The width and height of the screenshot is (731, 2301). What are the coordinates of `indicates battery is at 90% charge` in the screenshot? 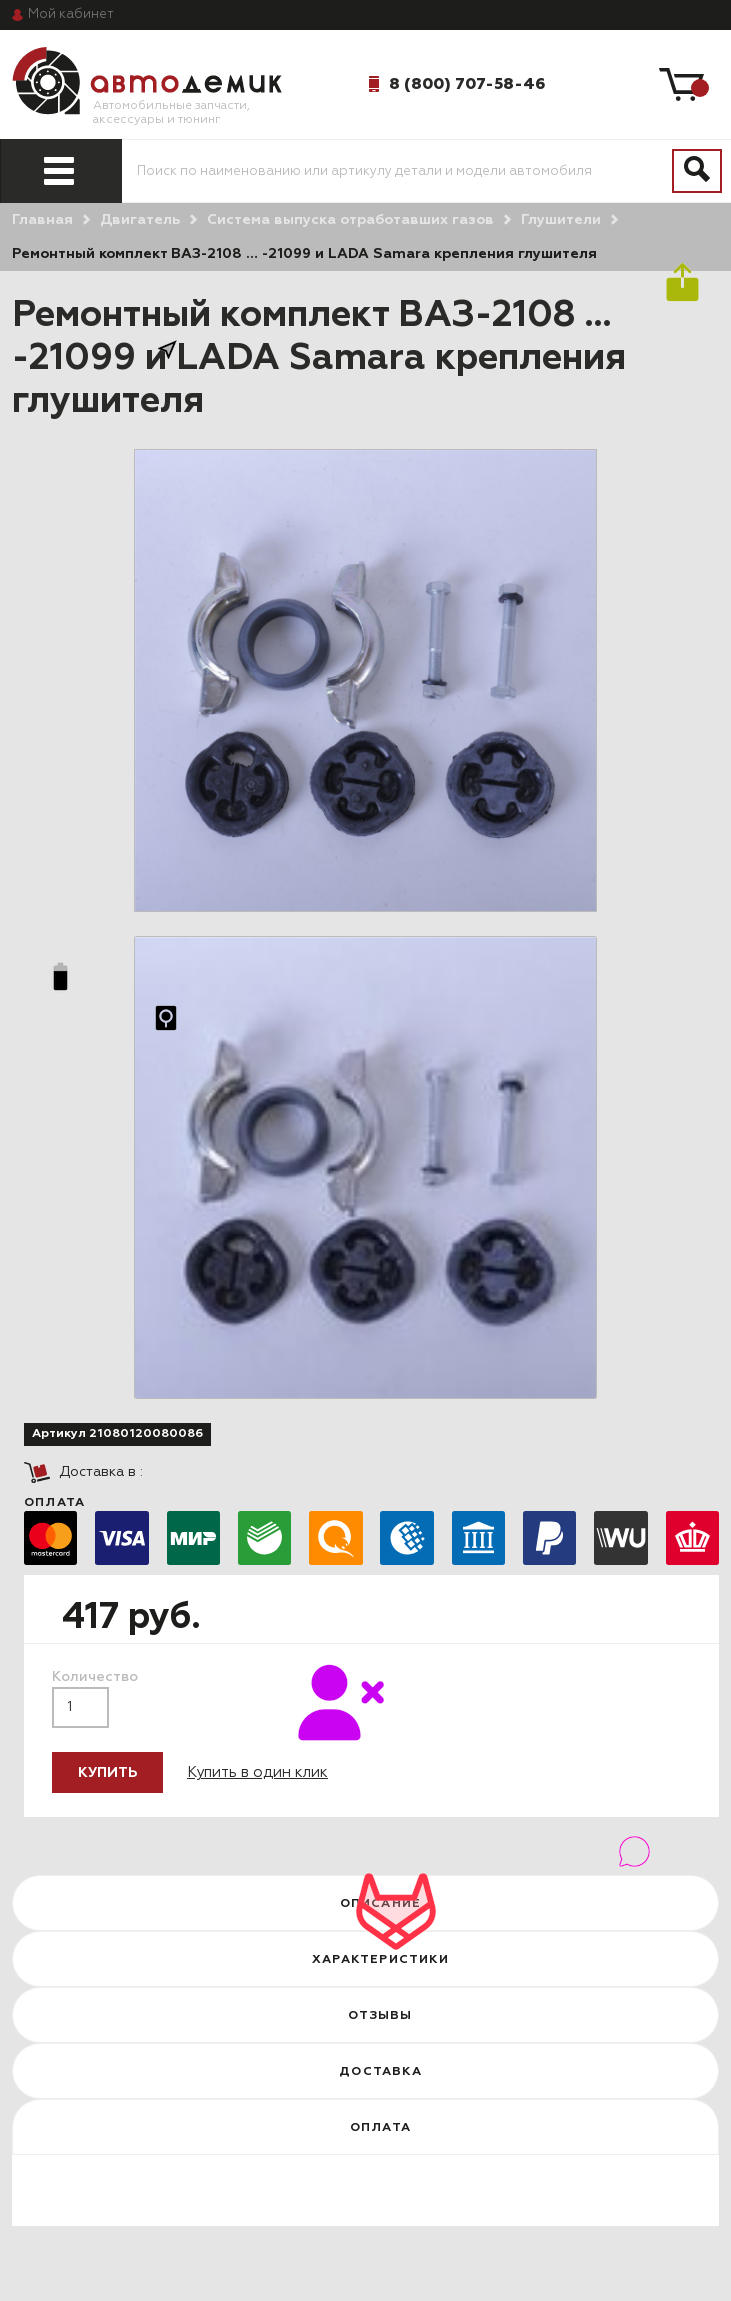 It's located at (60, 976).